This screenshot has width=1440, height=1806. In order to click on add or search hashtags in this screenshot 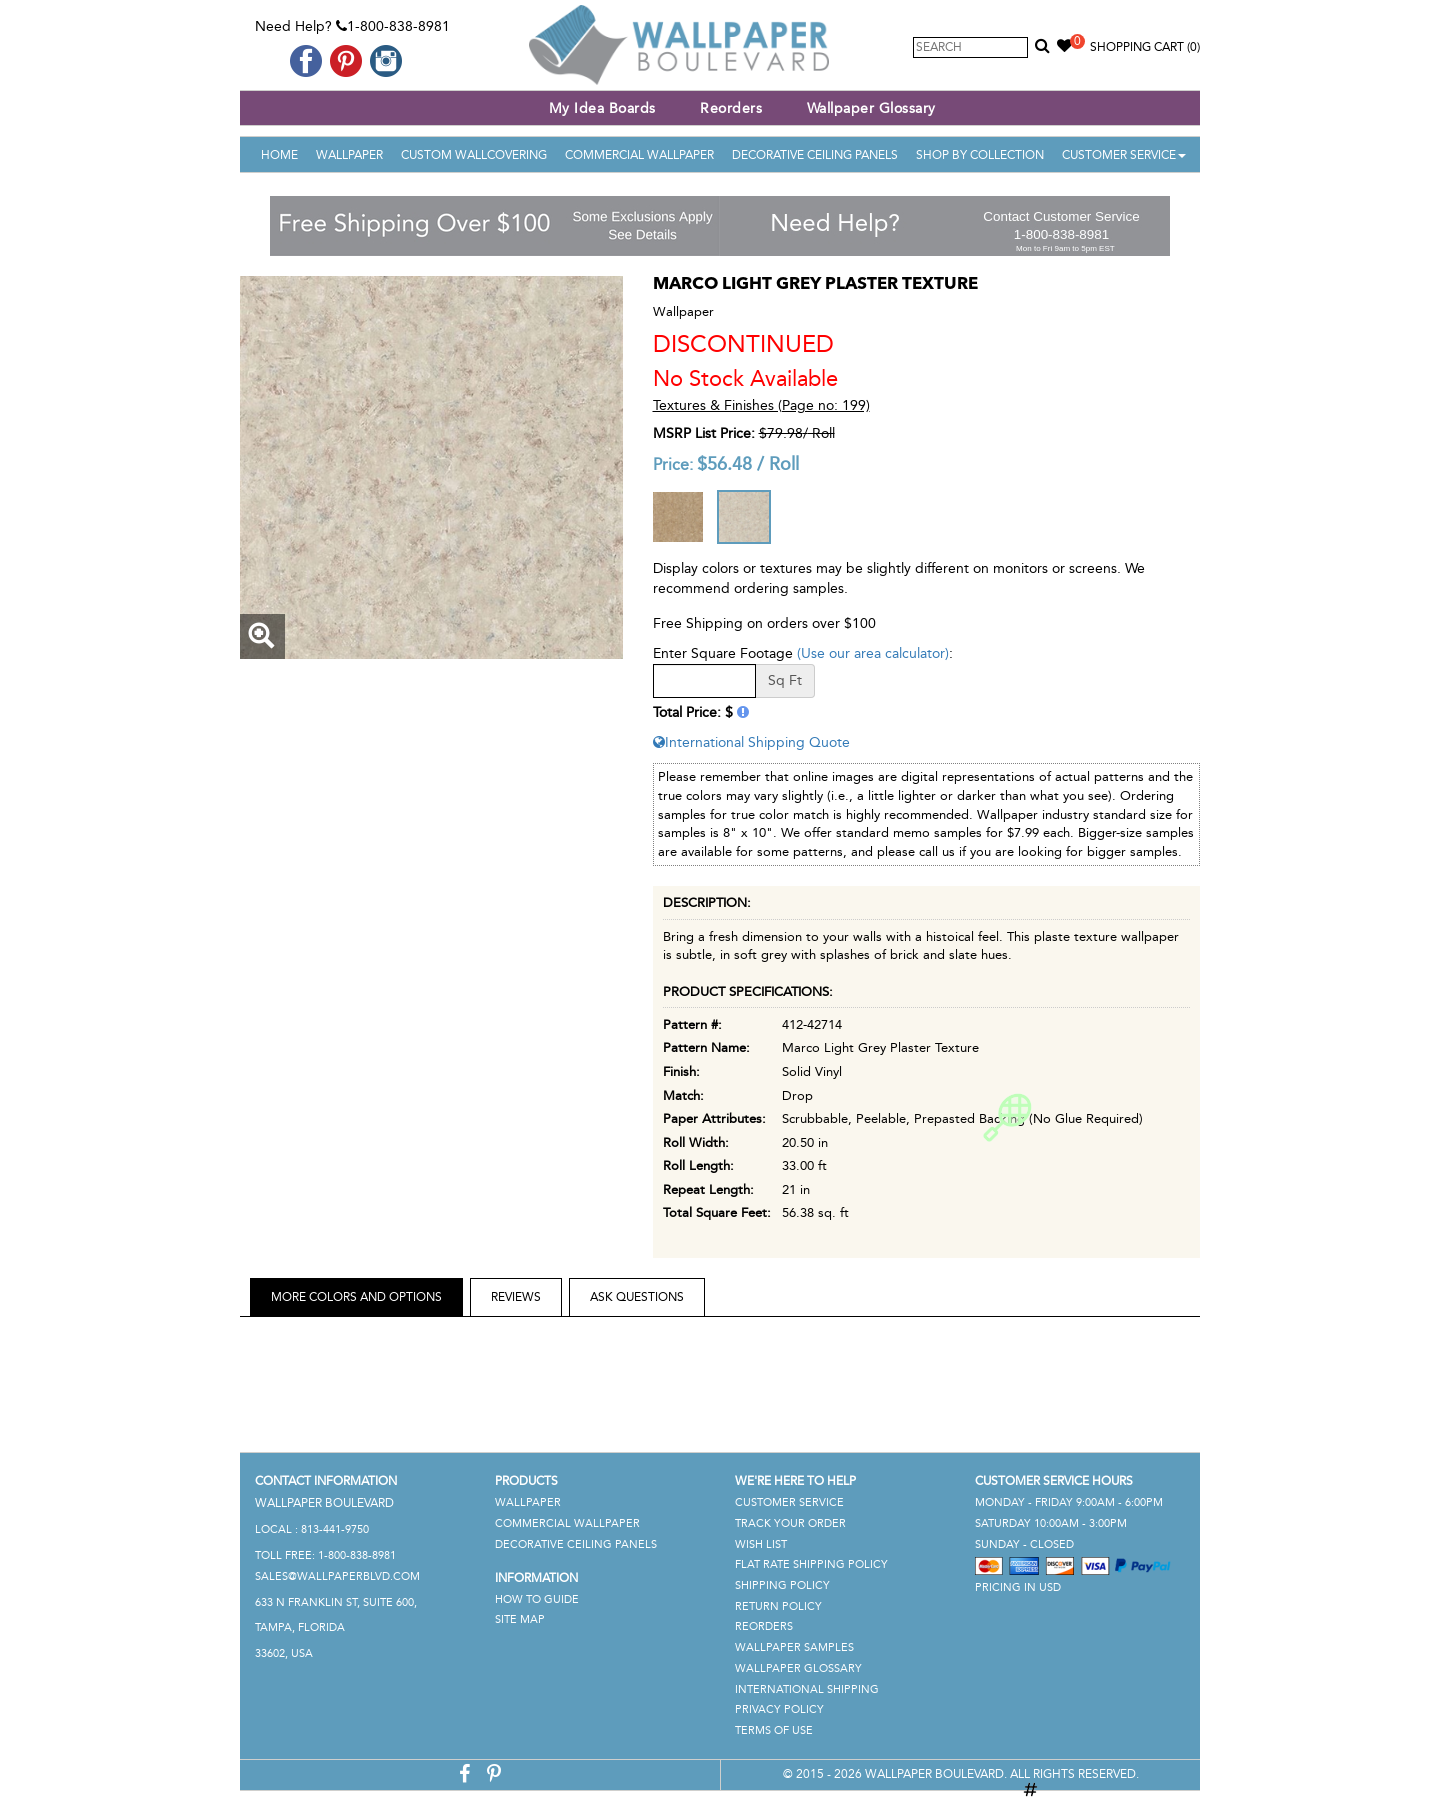, I will do `click(1030, 1789)`.